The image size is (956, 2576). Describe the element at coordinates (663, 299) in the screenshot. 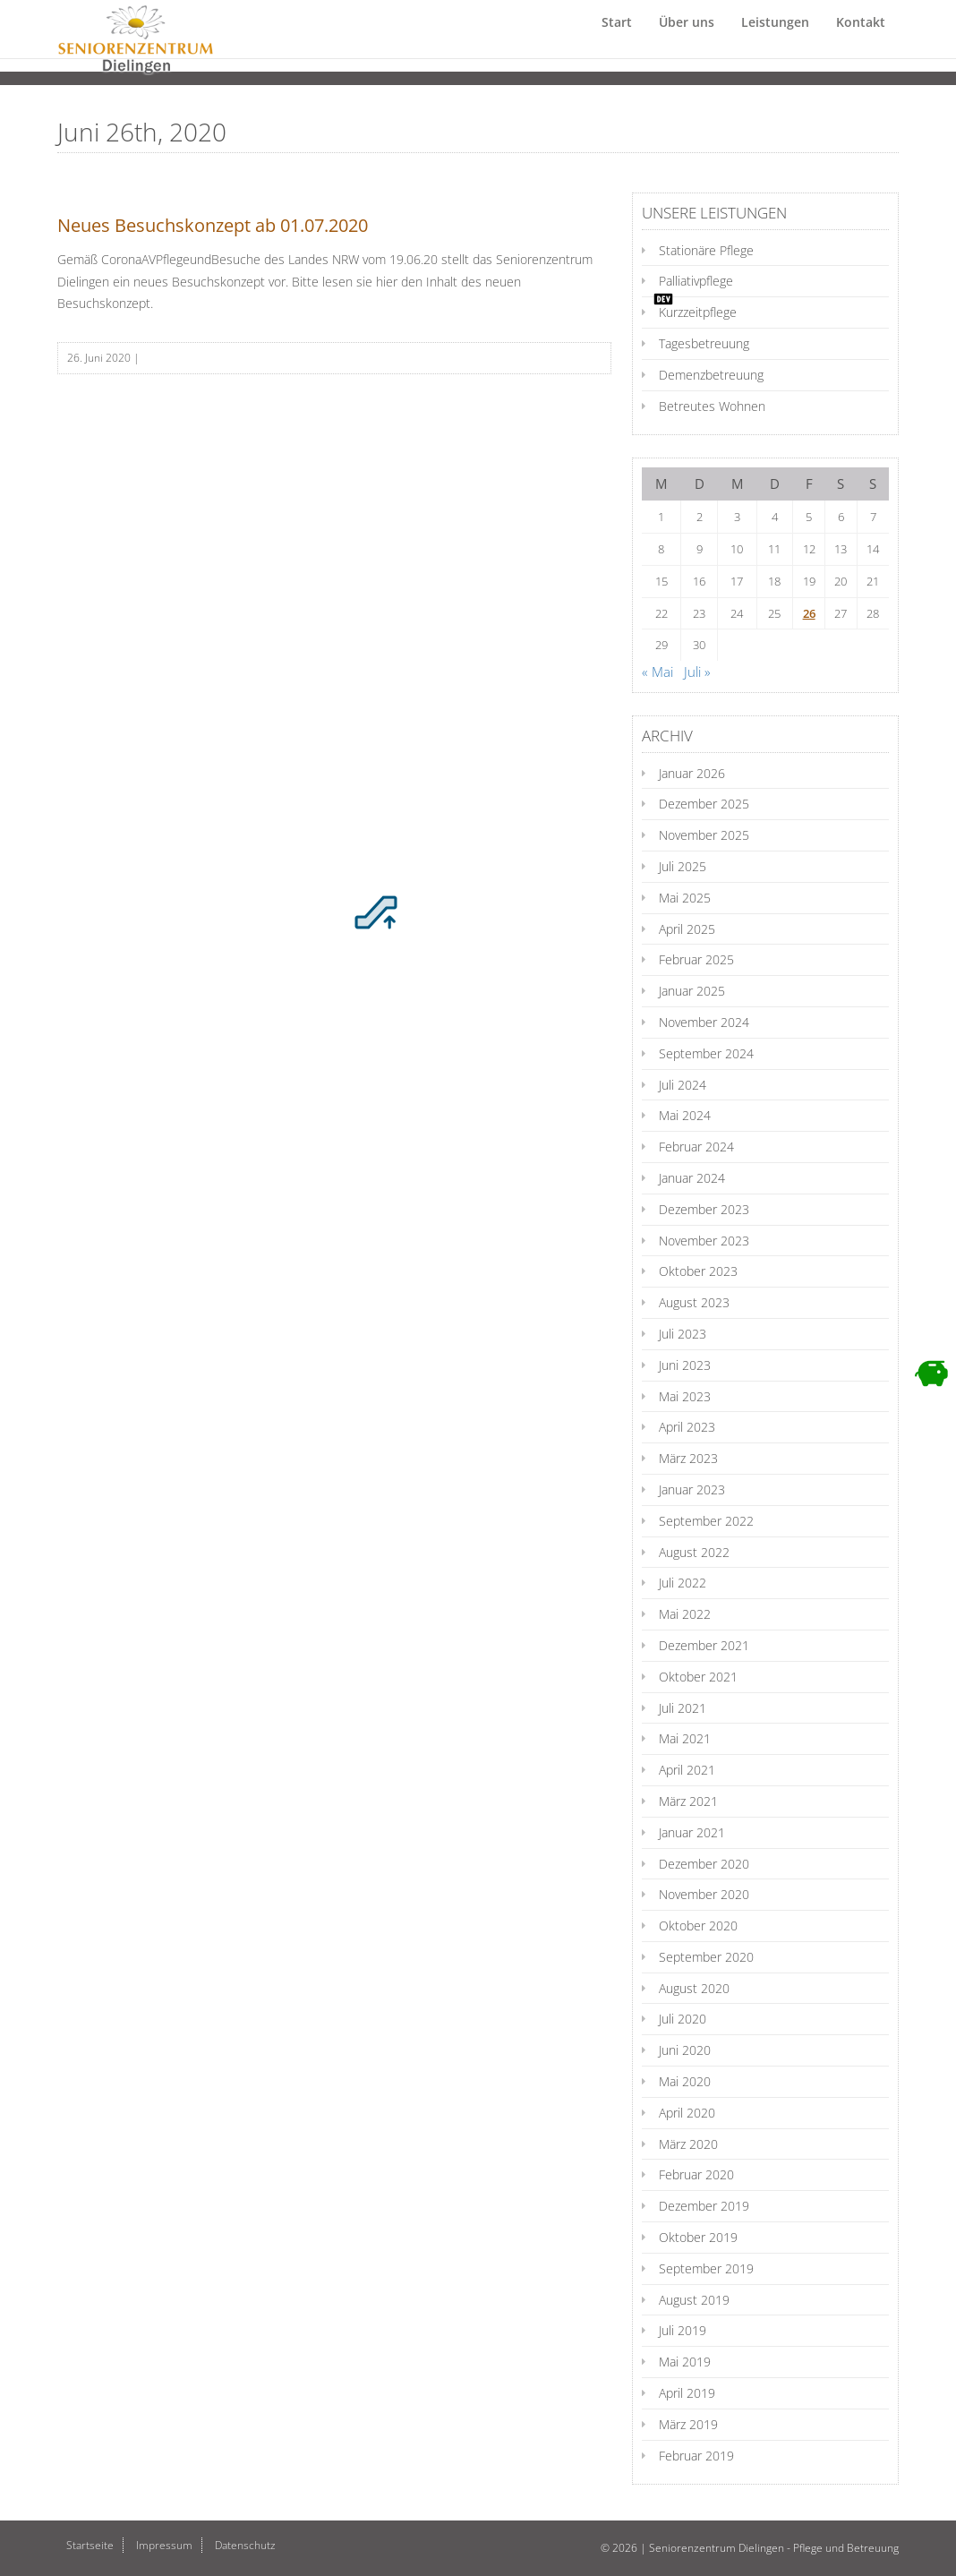

I see `link to dev.to developer community profile` at that location.